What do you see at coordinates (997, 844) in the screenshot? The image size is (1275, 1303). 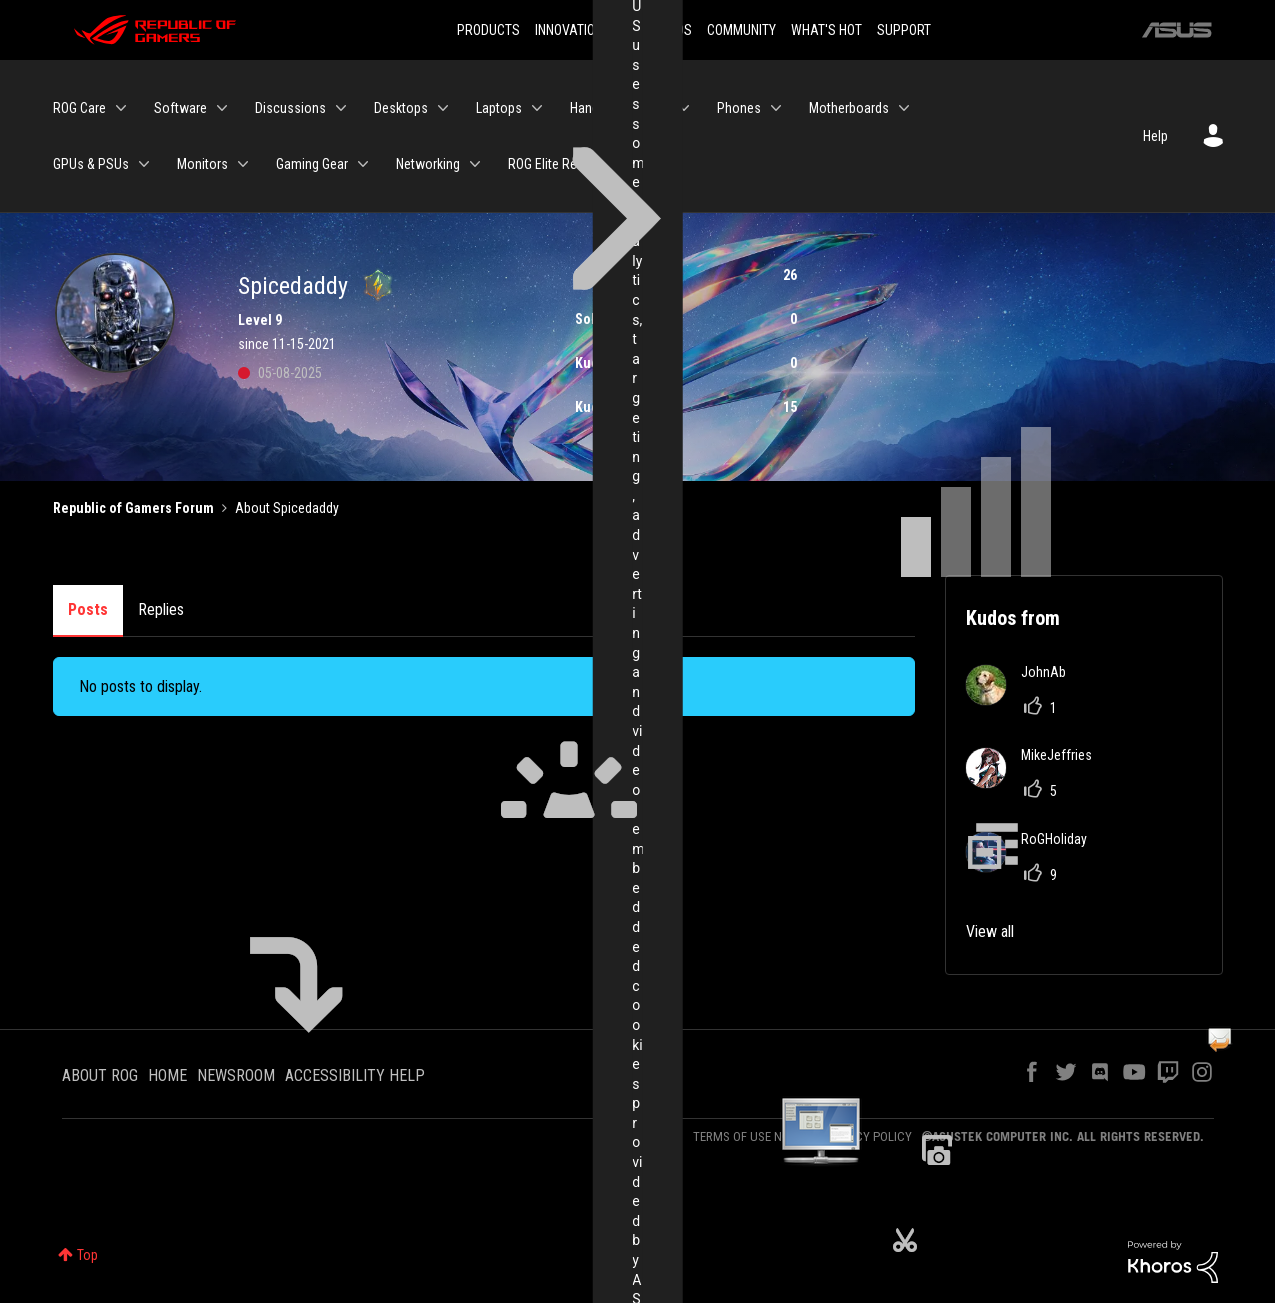 I see `remove all items from the list` at bounding box center [997, 844].